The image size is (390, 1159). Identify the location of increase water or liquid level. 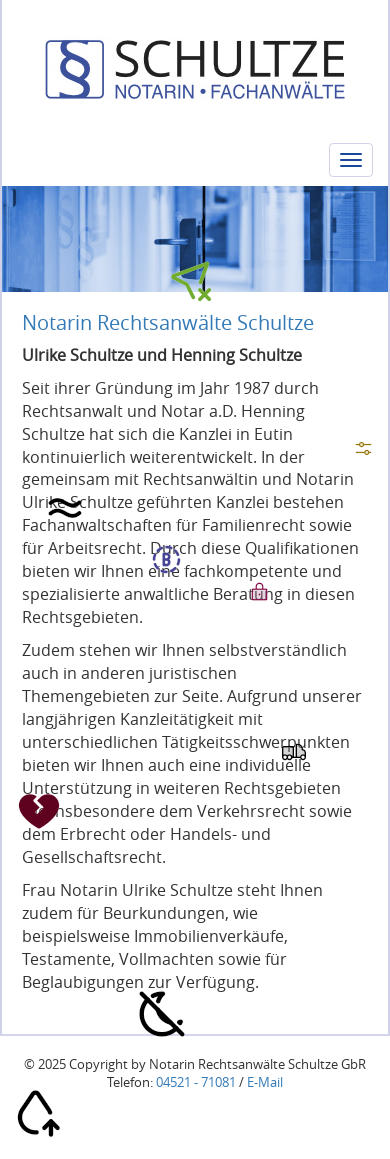
(35, 1112).